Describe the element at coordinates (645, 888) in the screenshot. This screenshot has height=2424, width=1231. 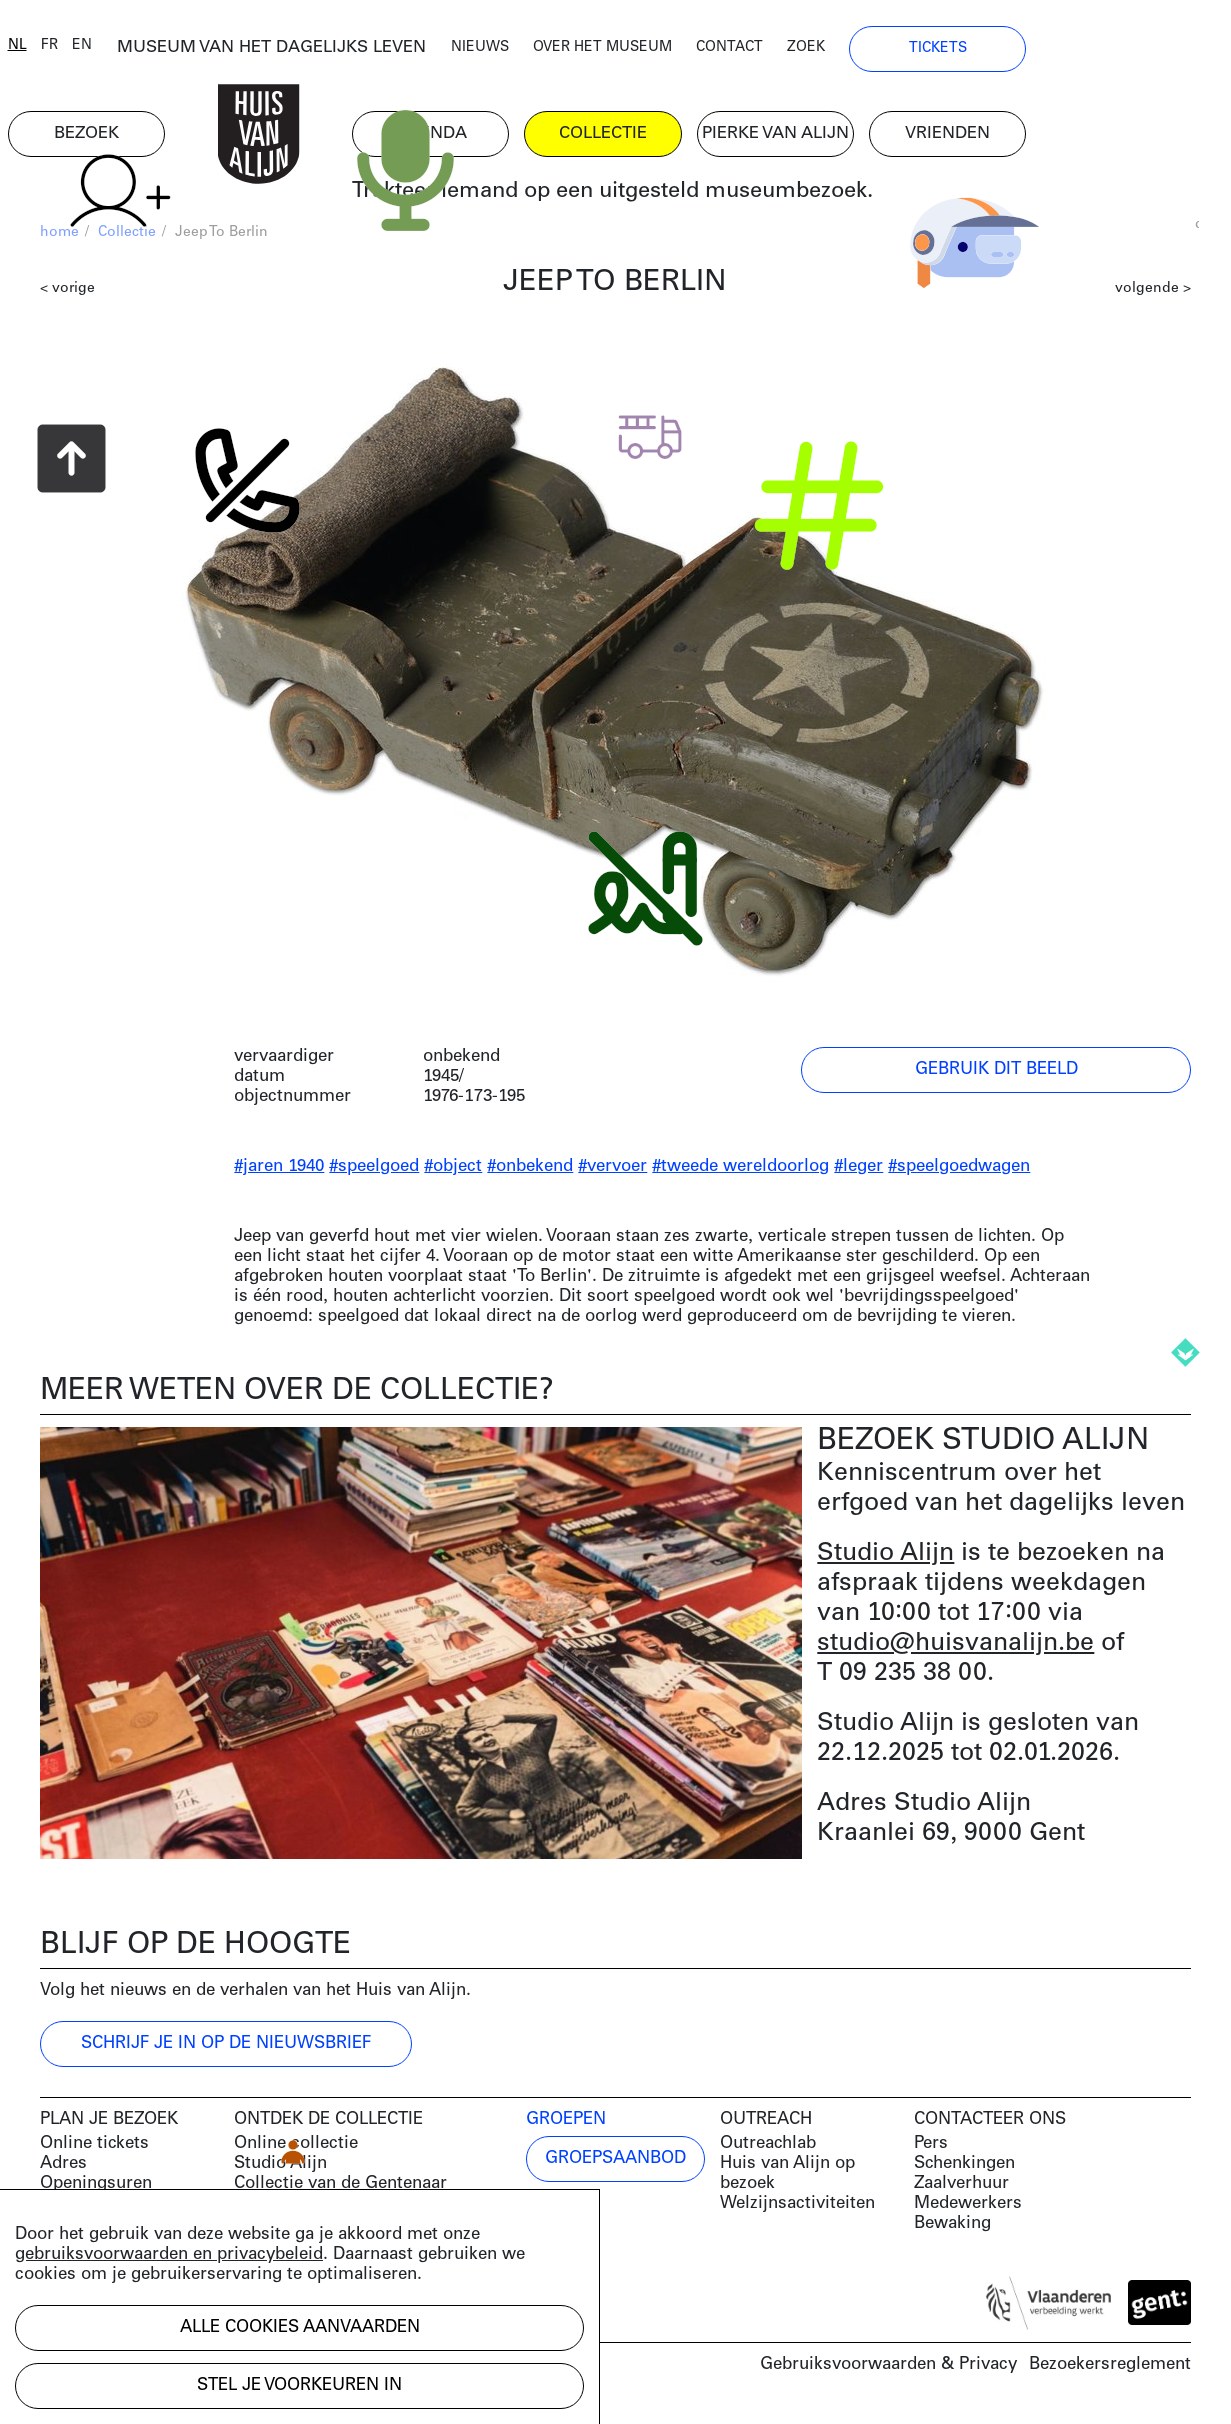
I see `disable auto-signature or sign-off` at that location.